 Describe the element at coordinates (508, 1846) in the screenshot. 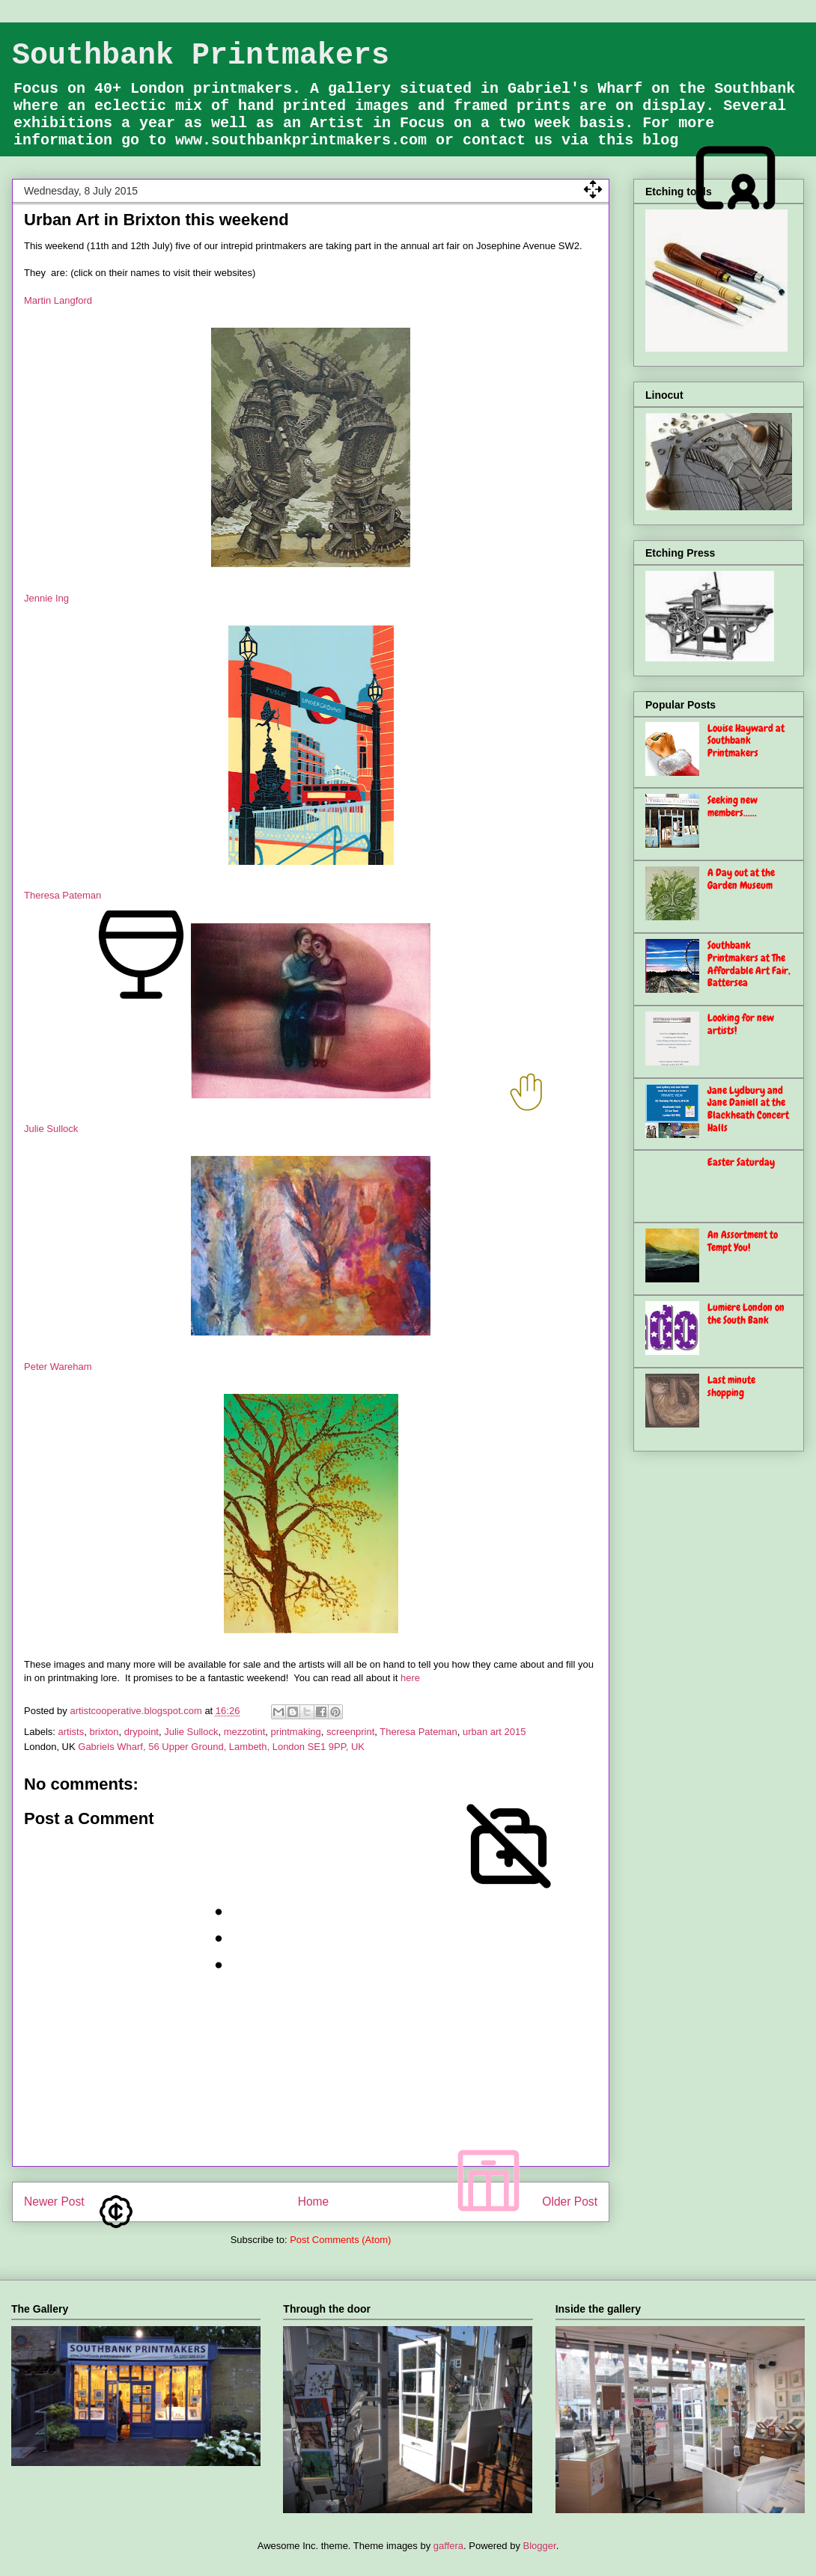

I see `first aid or medical services unavailable` at that location.